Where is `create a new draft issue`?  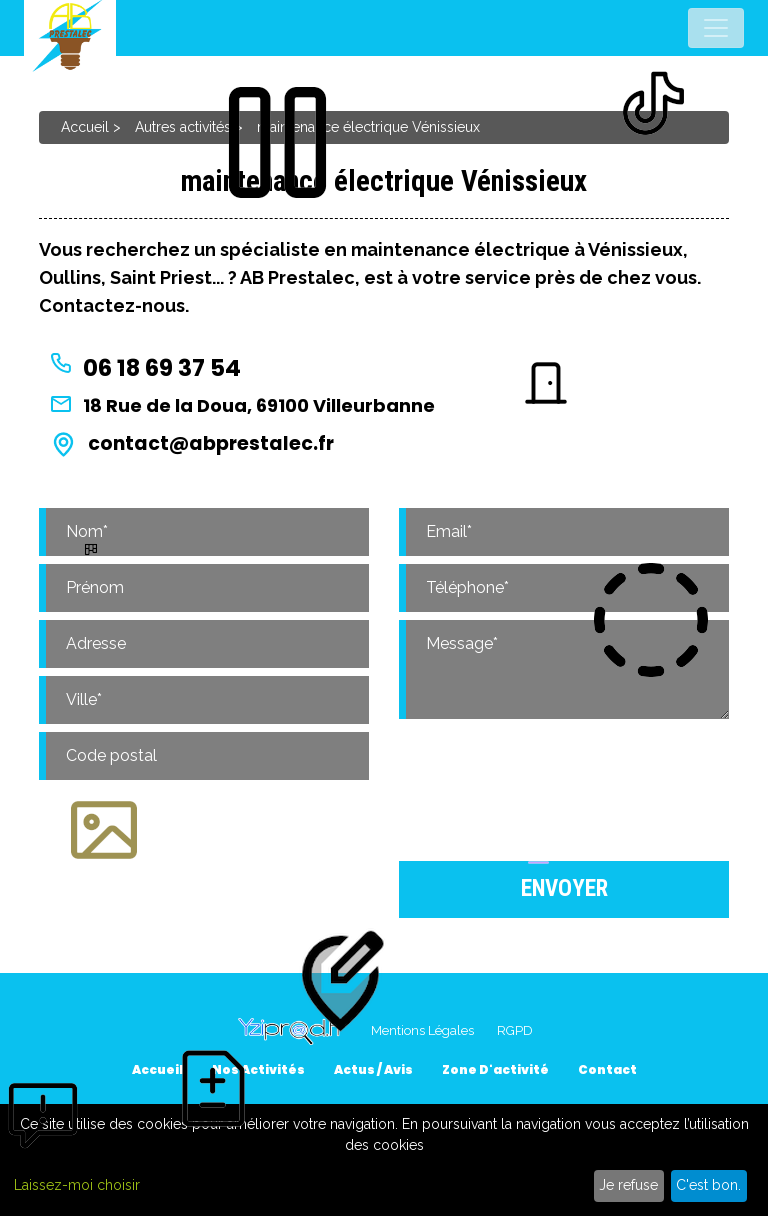
create a new draft issue is located at coordinates (651, 620).